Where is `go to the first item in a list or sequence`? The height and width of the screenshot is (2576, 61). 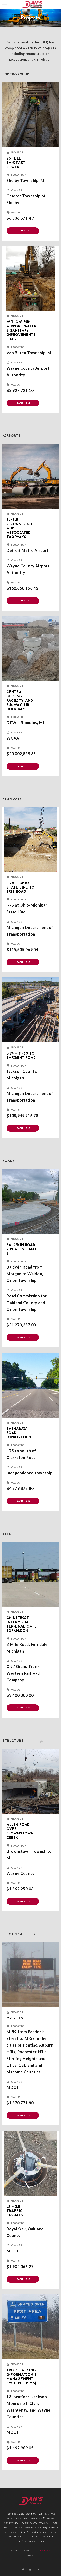 go to the first item in a list or sequence is located at coordinates (25, 1180).